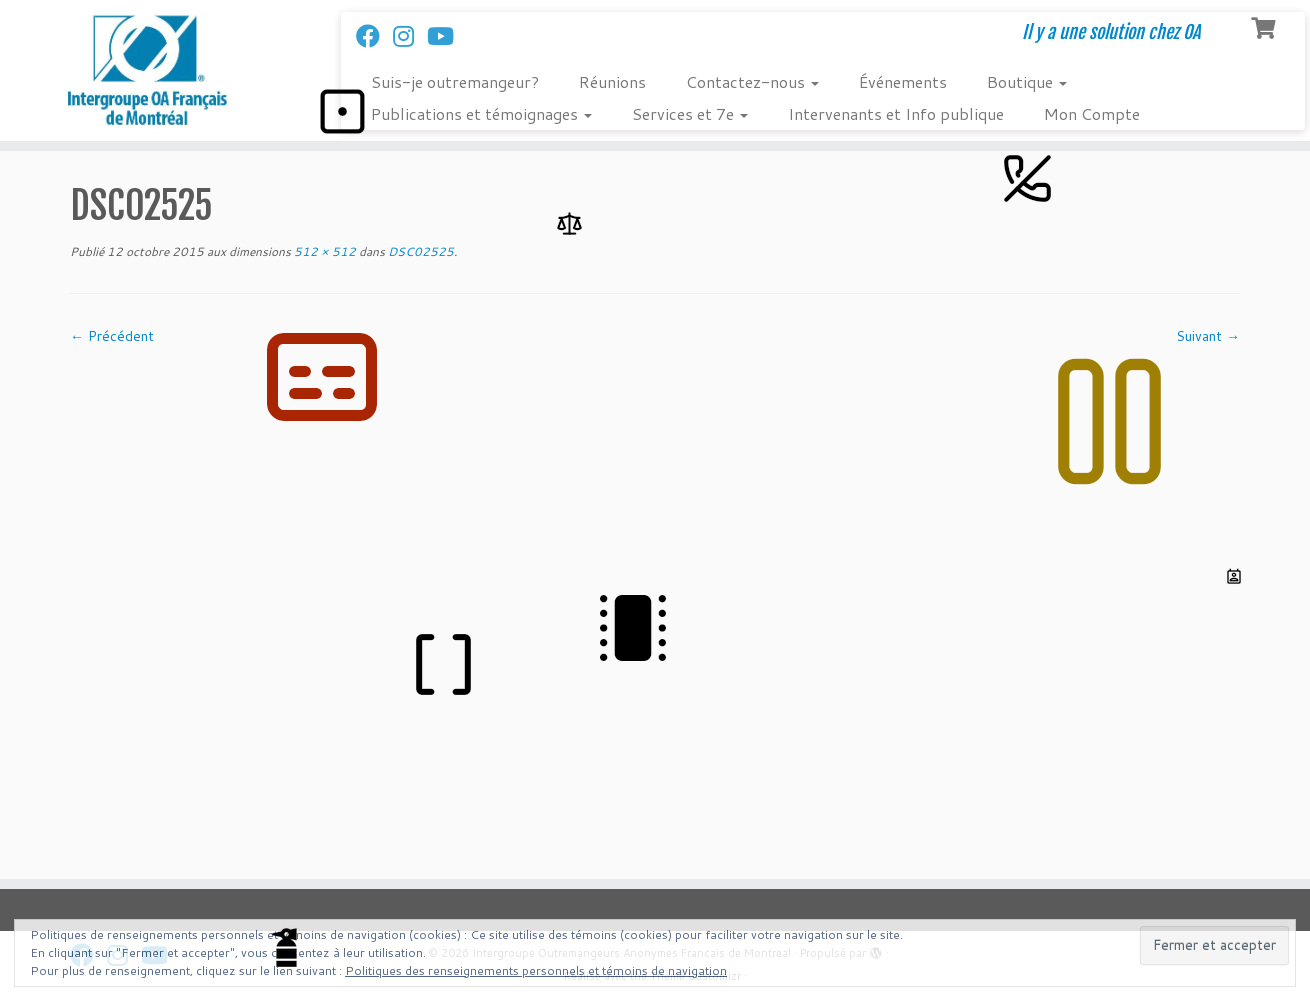 The width and height of the screenshot is (1310, 1001). I want to click on indicates fire safety equipment location, so click(286, 946).